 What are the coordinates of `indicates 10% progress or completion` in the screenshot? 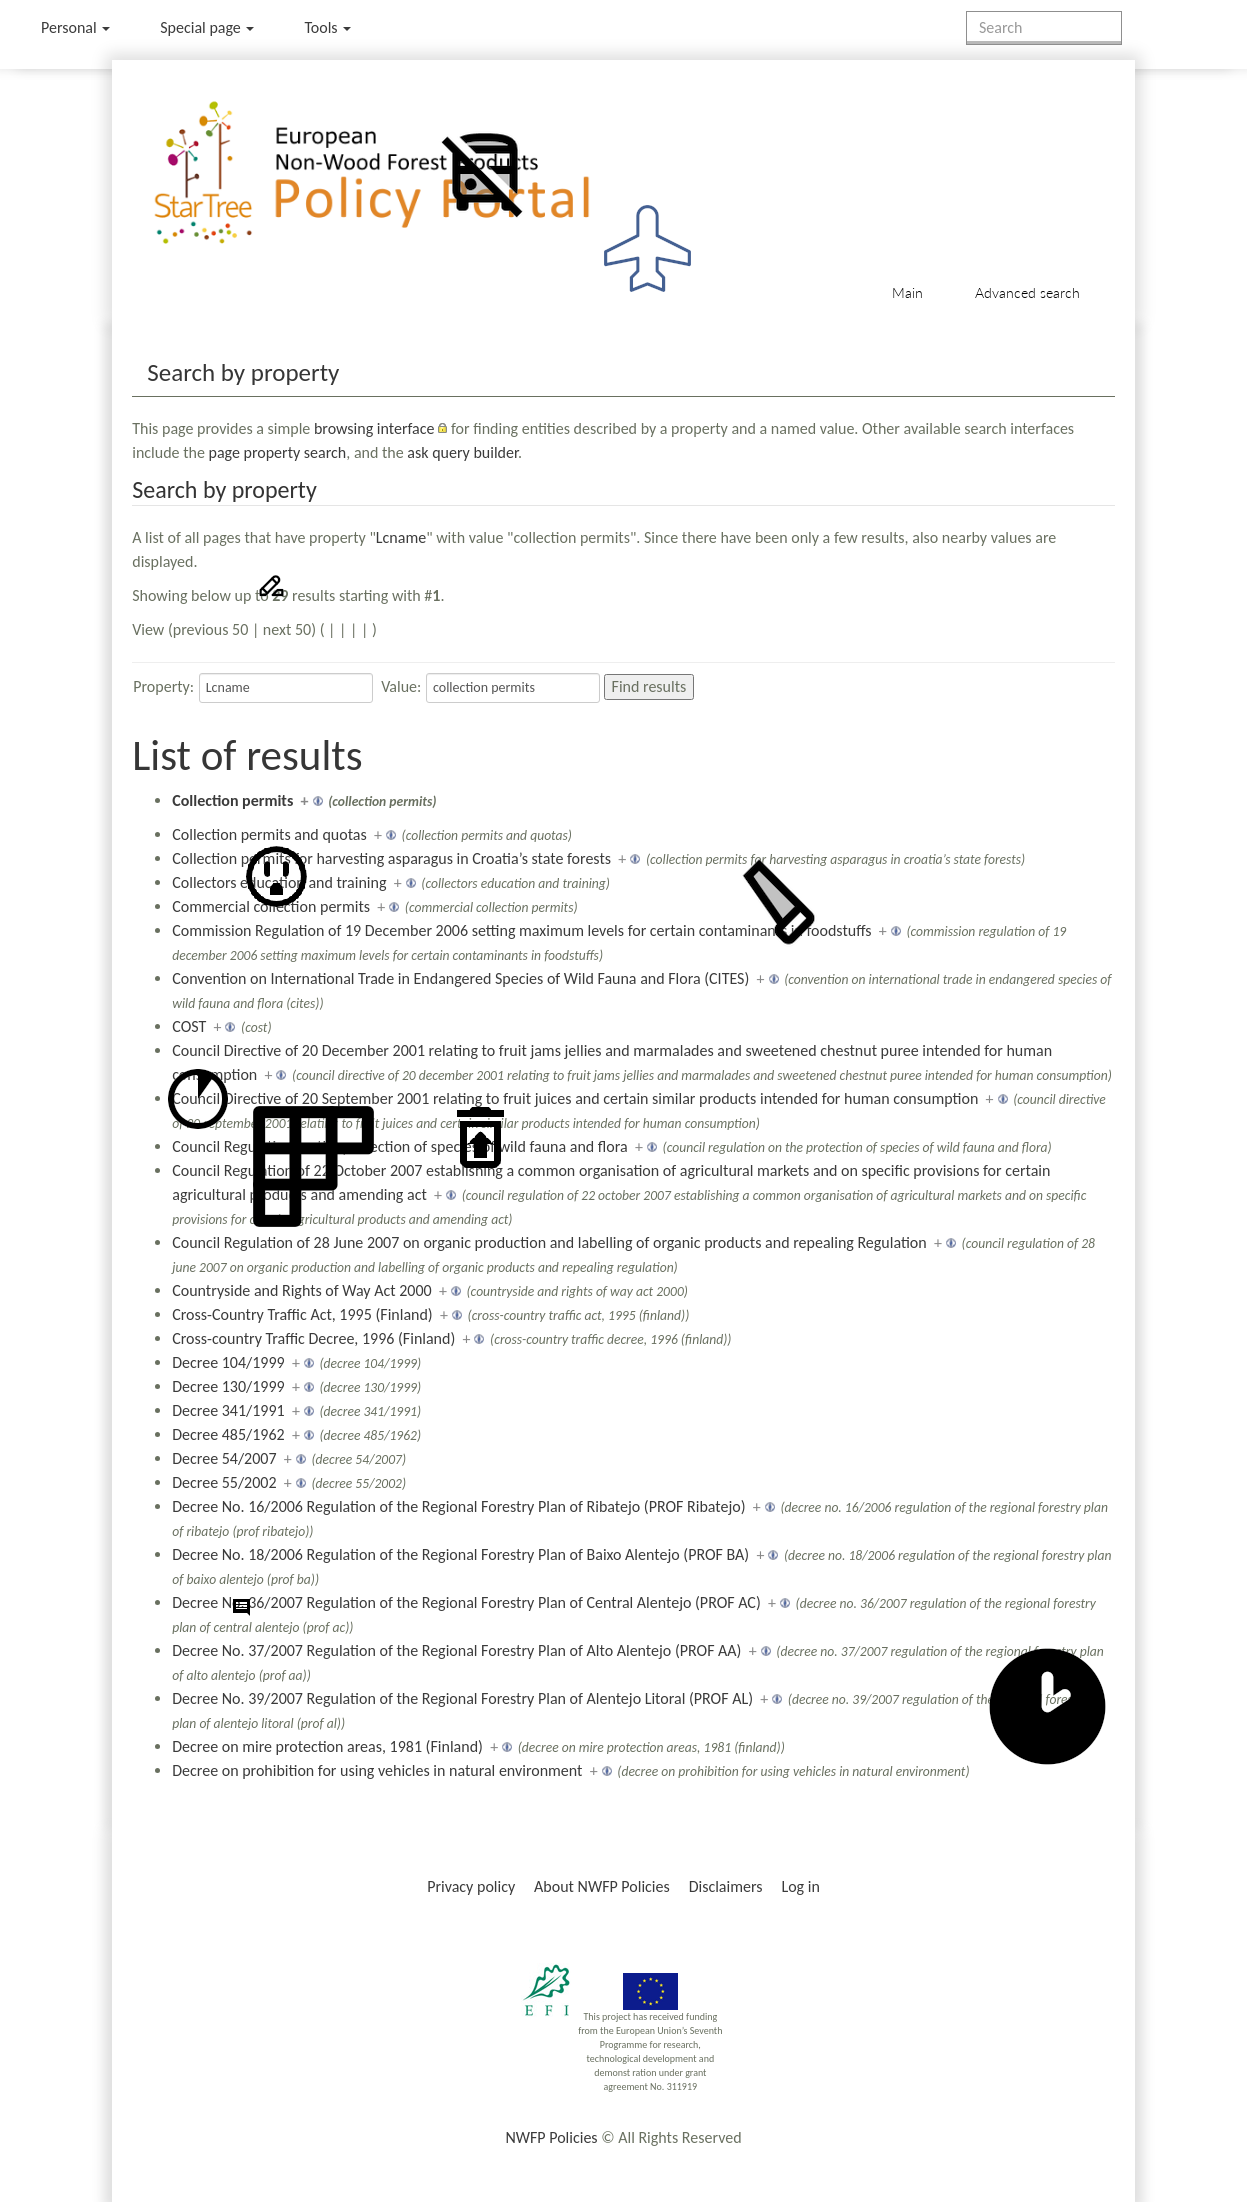 It's located at (198, 1099).